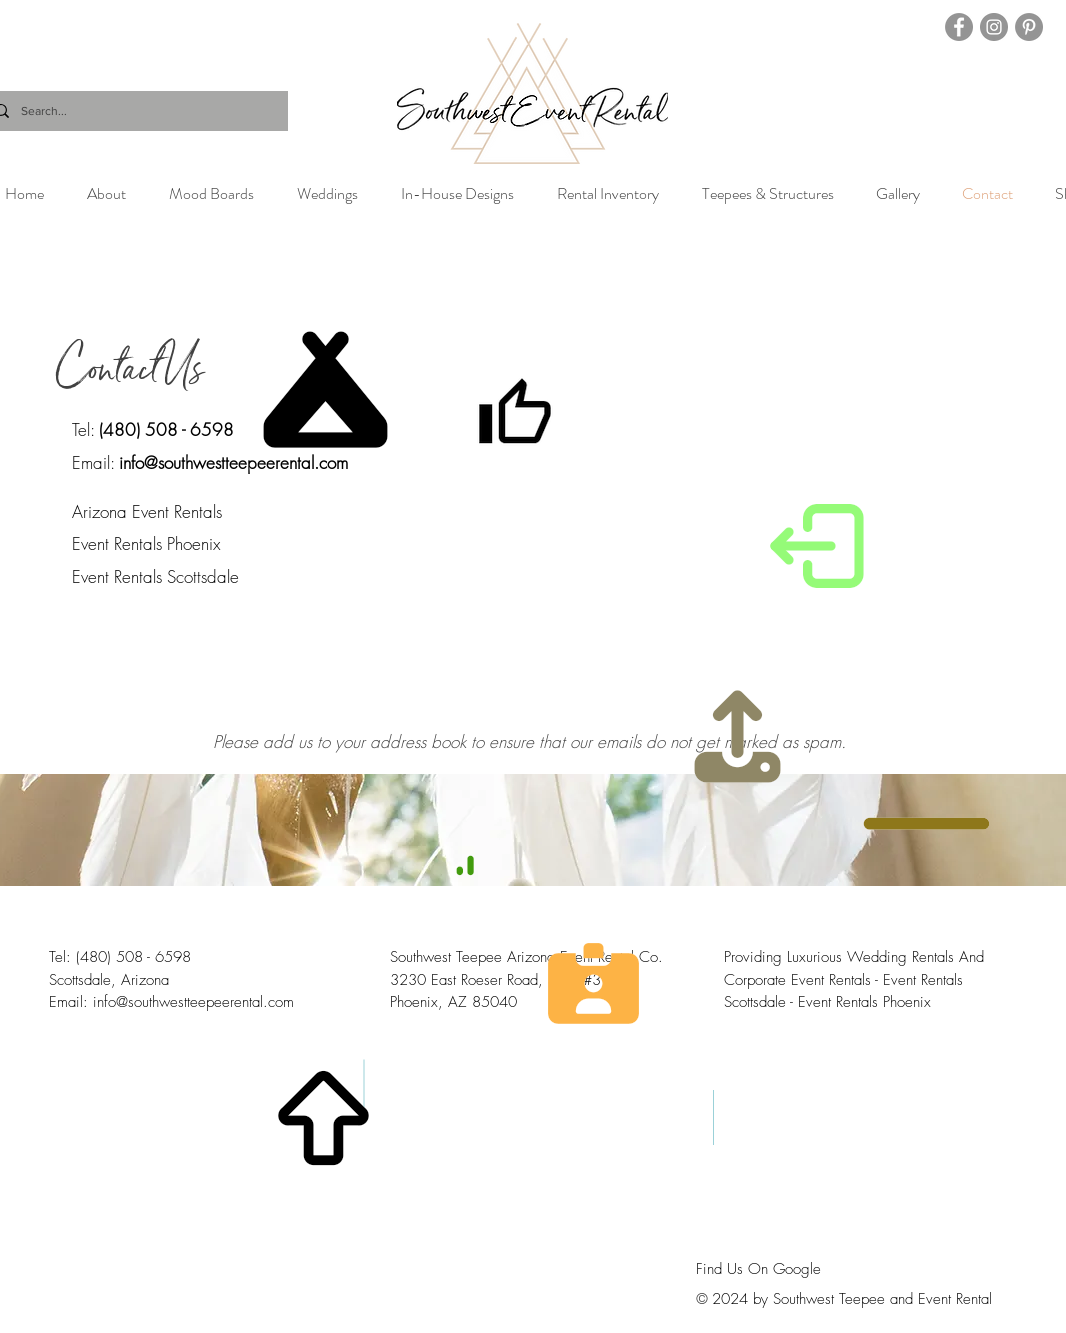  What do you see at coordinates (515, 414) in the screenshot?
I see `like or upvote content` at bounding box center [515, 414].